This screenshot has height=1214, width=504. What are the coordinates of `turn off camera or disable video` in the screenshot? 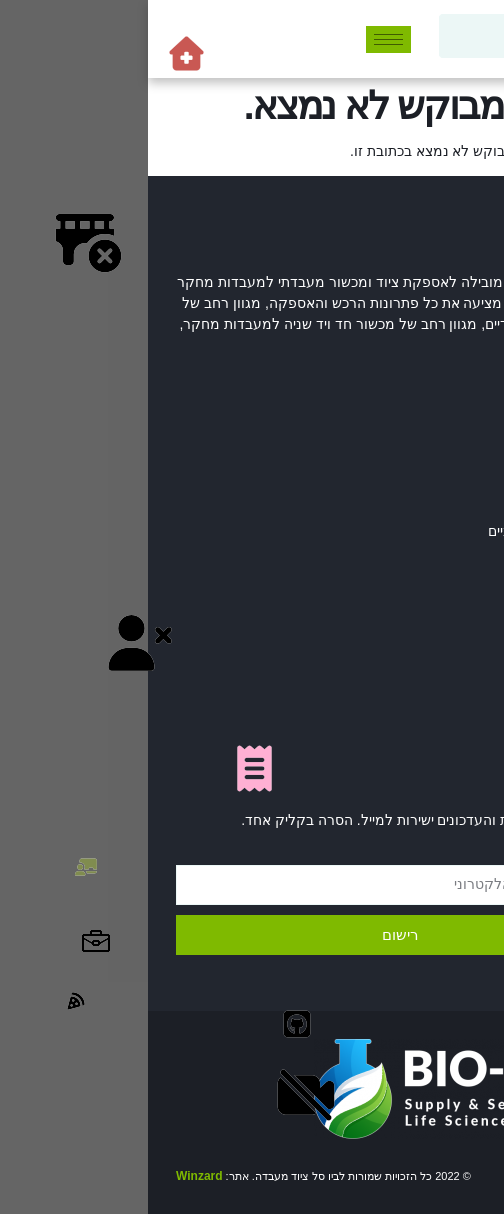 It's located at (306, 1095).